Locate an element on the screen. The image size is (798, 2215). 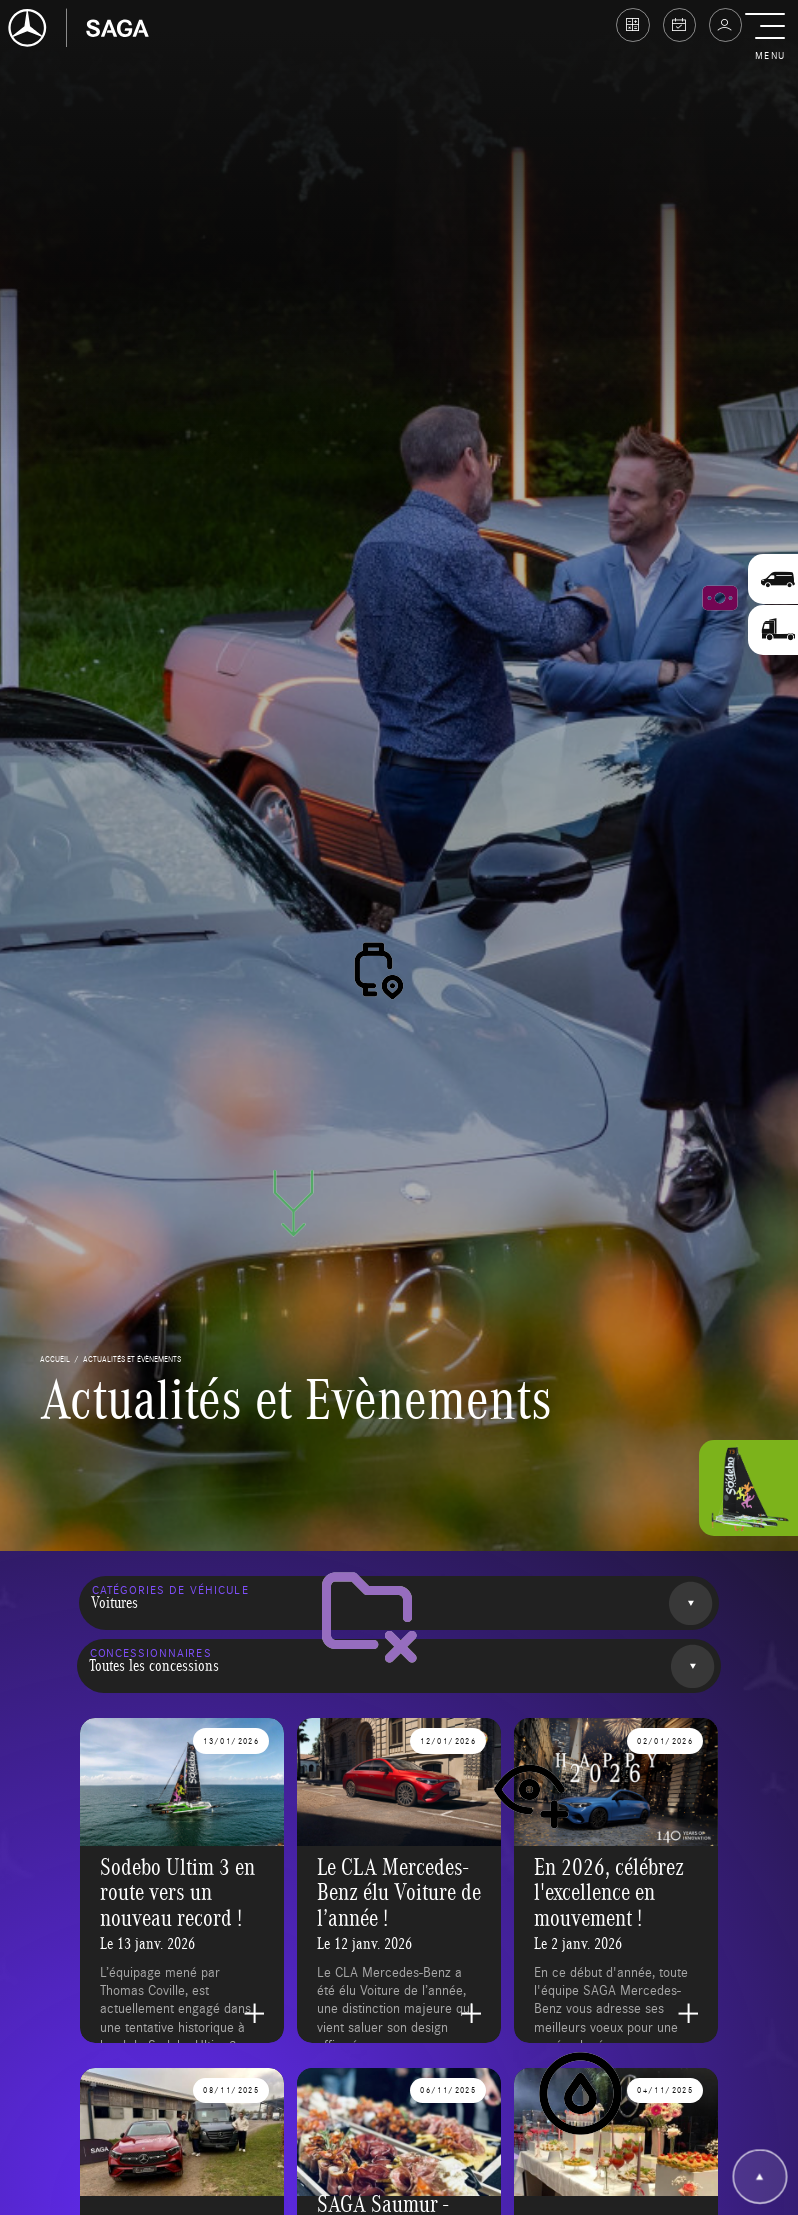
adjust ink or fluid settings is located at coordinates (580, 2093).